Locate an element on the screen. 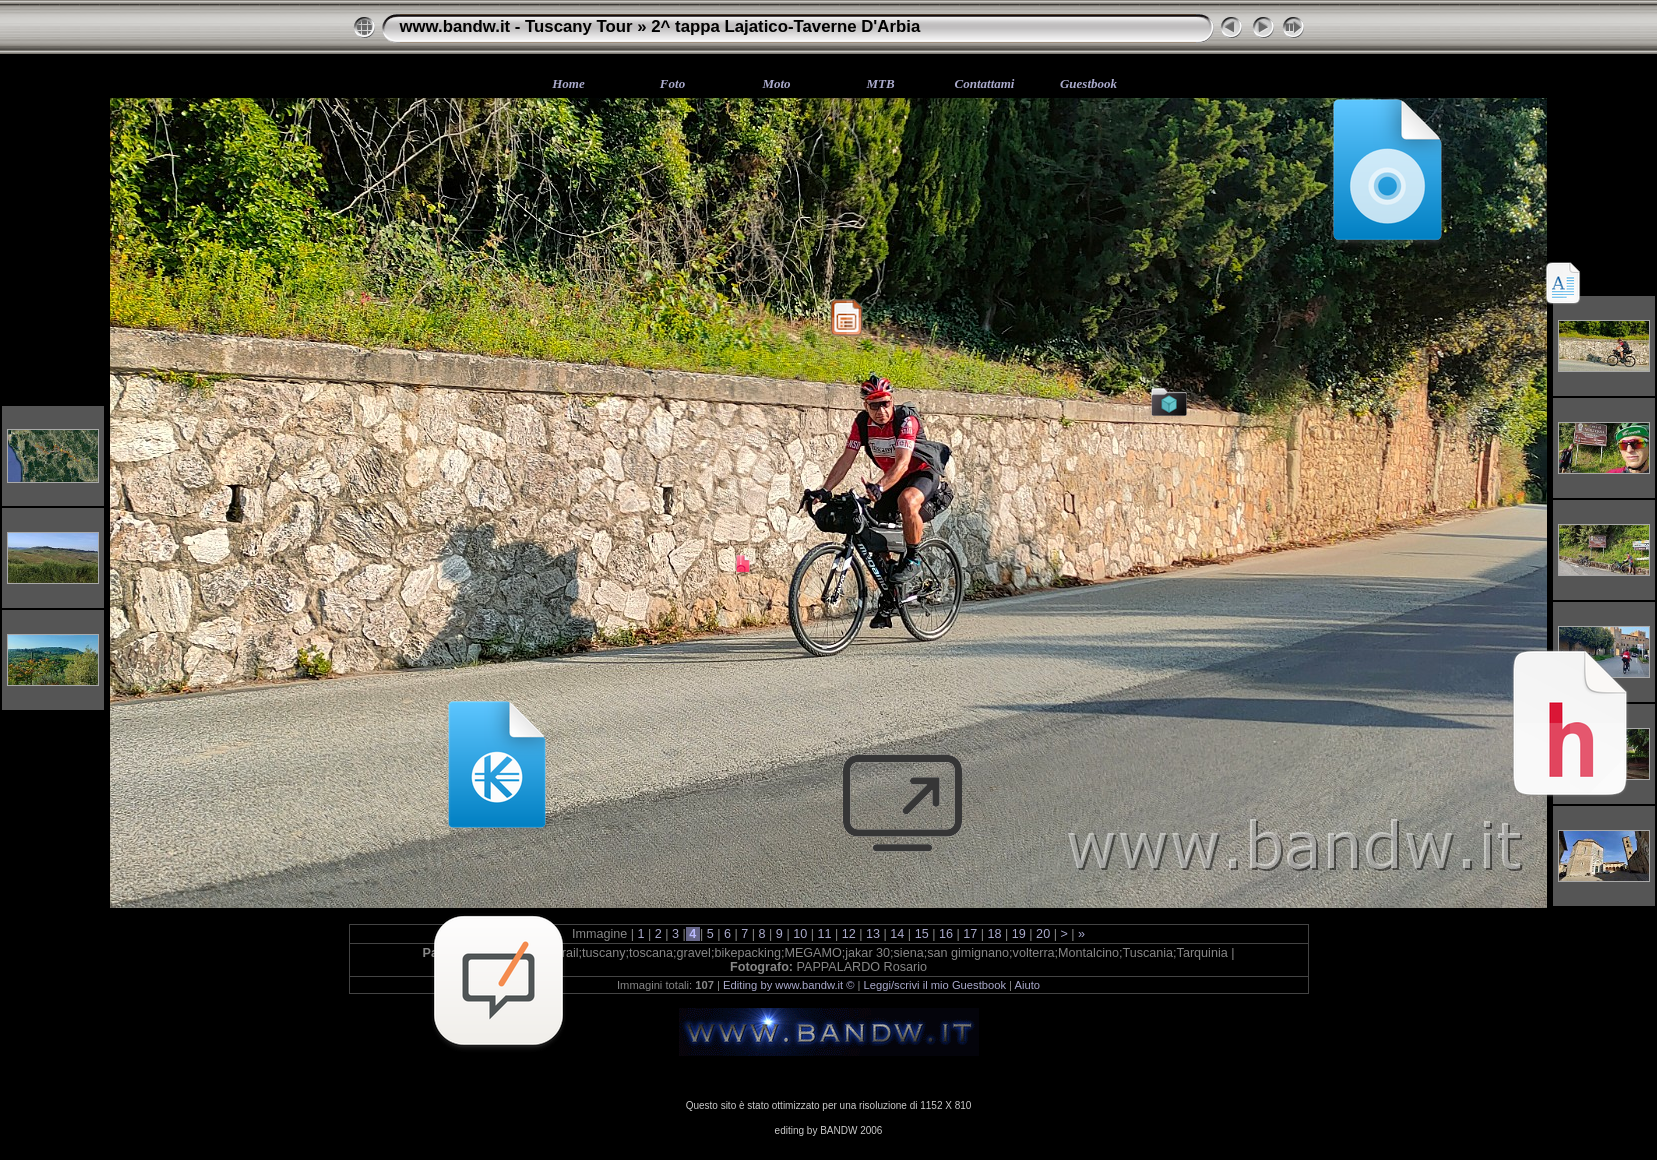 This screenshot has height=1160, width=1657. an ovf virtual machine configuration file is located at coordinates (1387, 172).